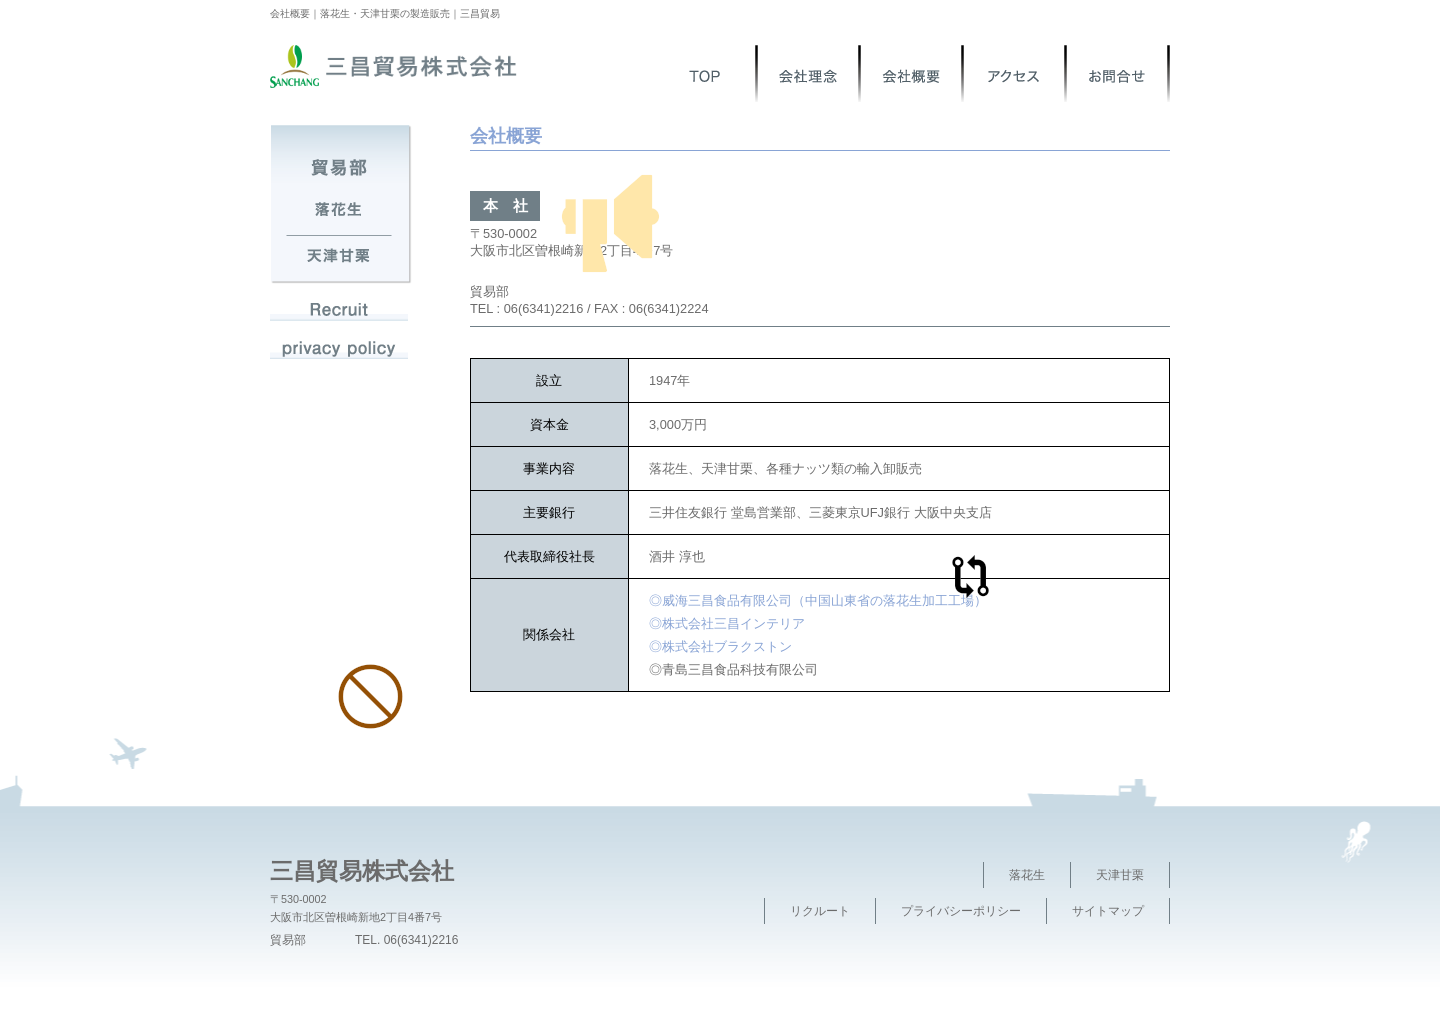 The width and height of the screenshot is (1440, 1032). What do you see at coordinates (370, 696) in the screenshot?
I see `indicates a blocked or prohibited action` at bounding box center [370, 696].